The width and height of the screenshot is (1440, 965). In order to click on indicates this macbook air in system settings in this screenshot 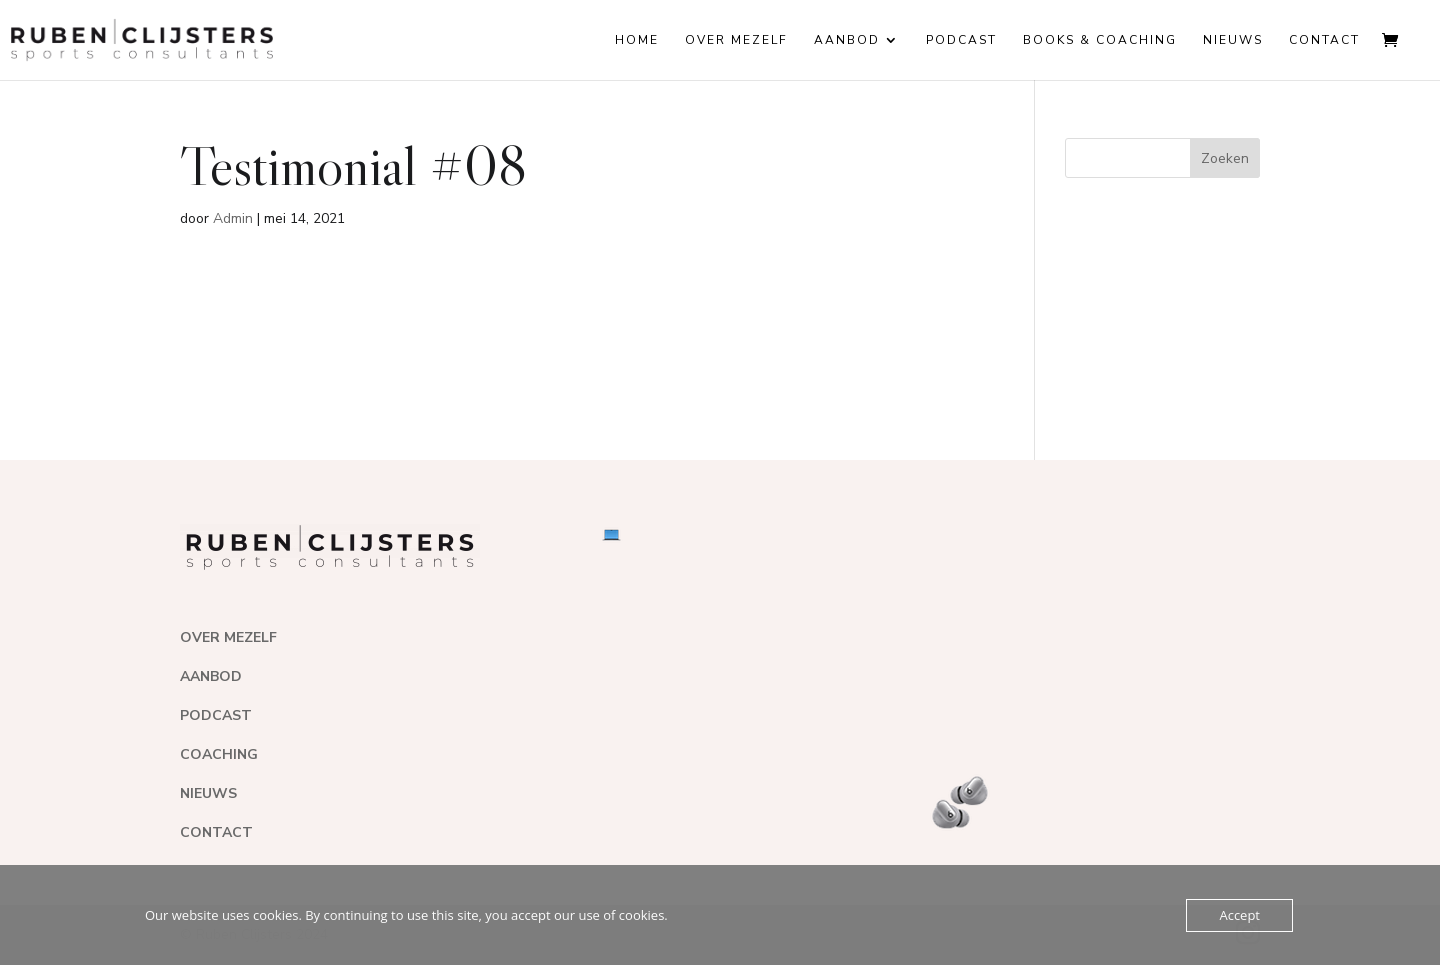, I will do `click(611, 533)`.